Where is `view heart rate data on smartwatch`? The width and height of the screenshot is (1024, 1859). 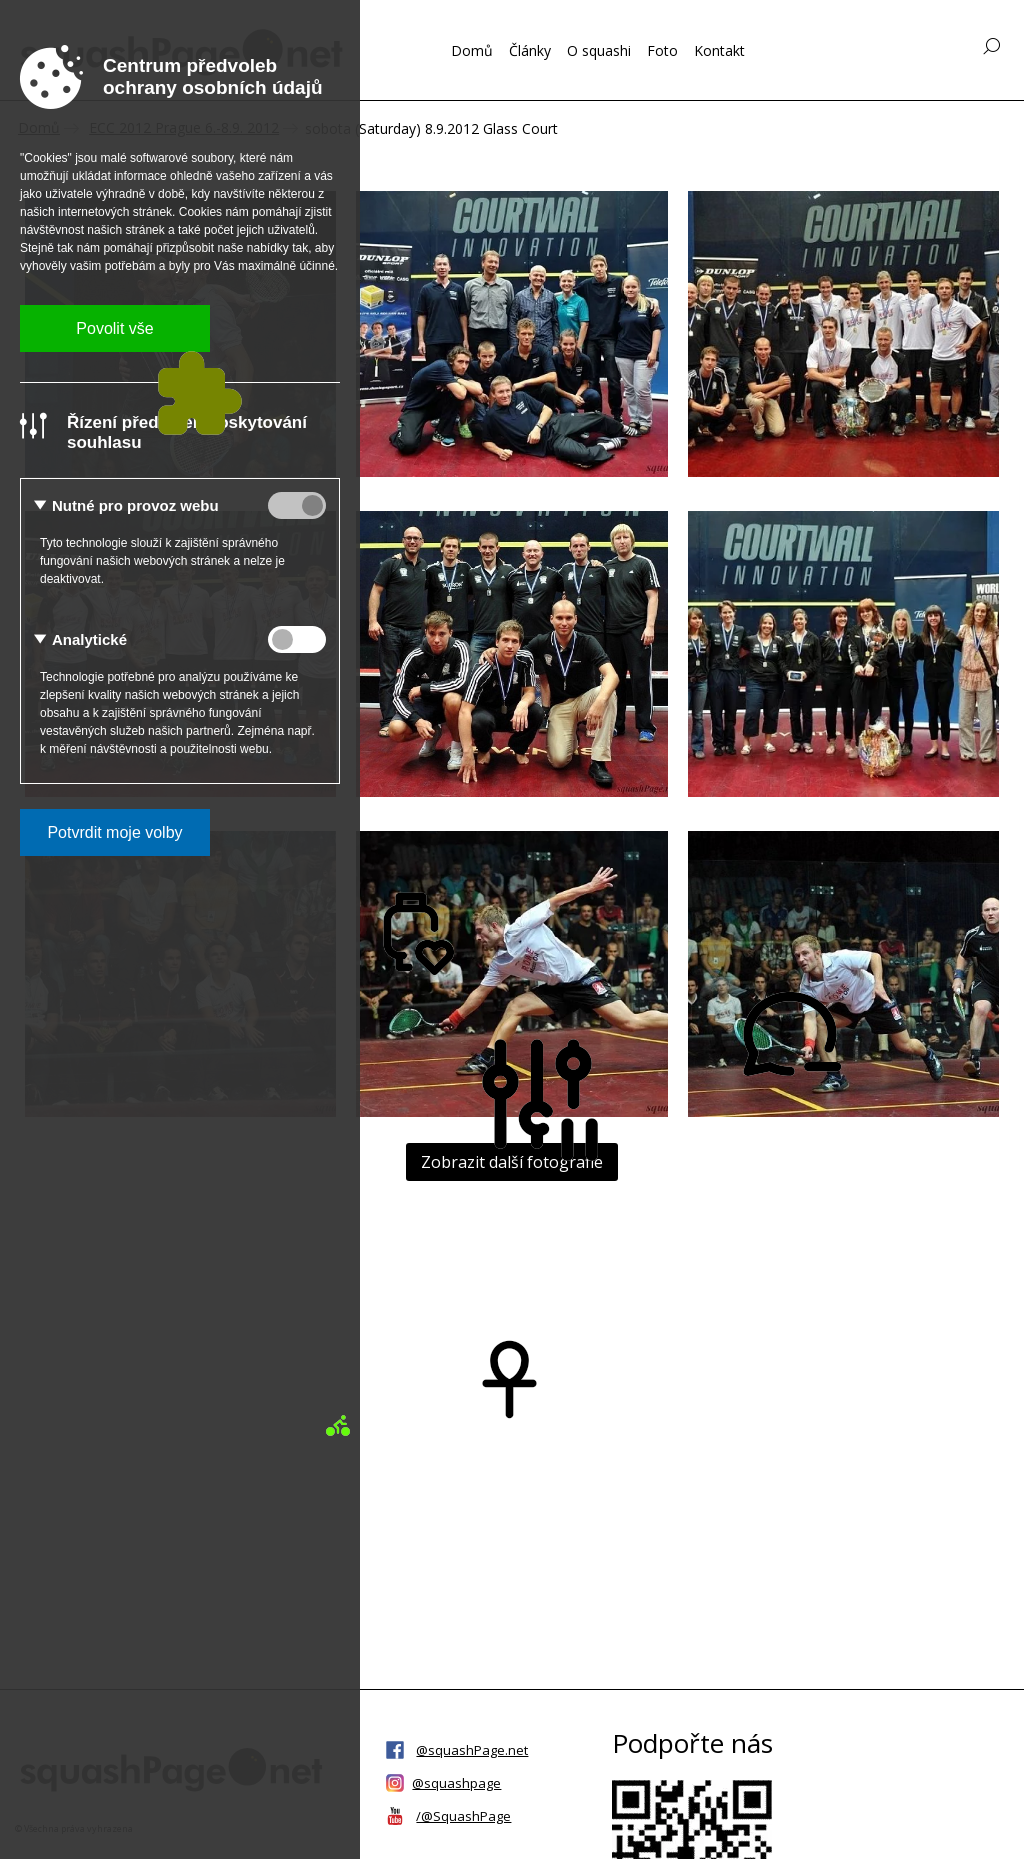
view heart rate data on smartwatch is located at coordinates (411, 932).